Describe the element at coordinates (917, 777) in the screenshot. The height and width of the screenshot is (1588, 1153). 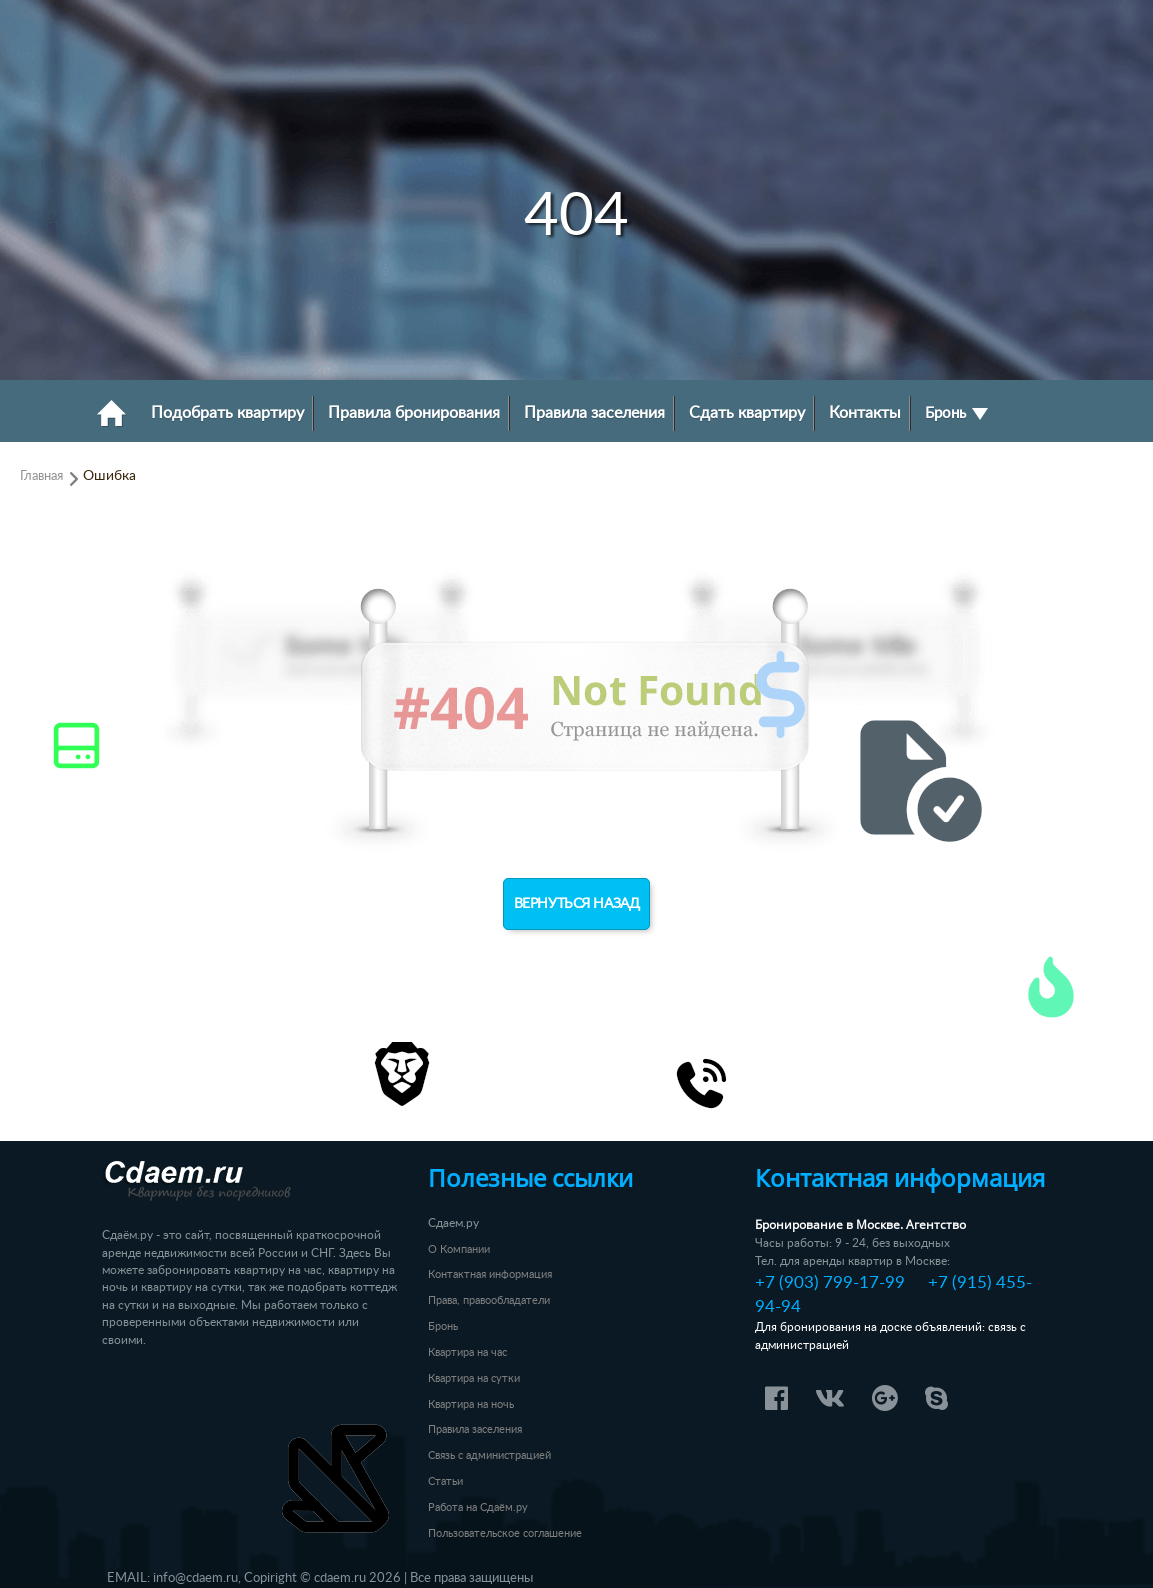
I see `file successfully uploaded or verified` at that location.